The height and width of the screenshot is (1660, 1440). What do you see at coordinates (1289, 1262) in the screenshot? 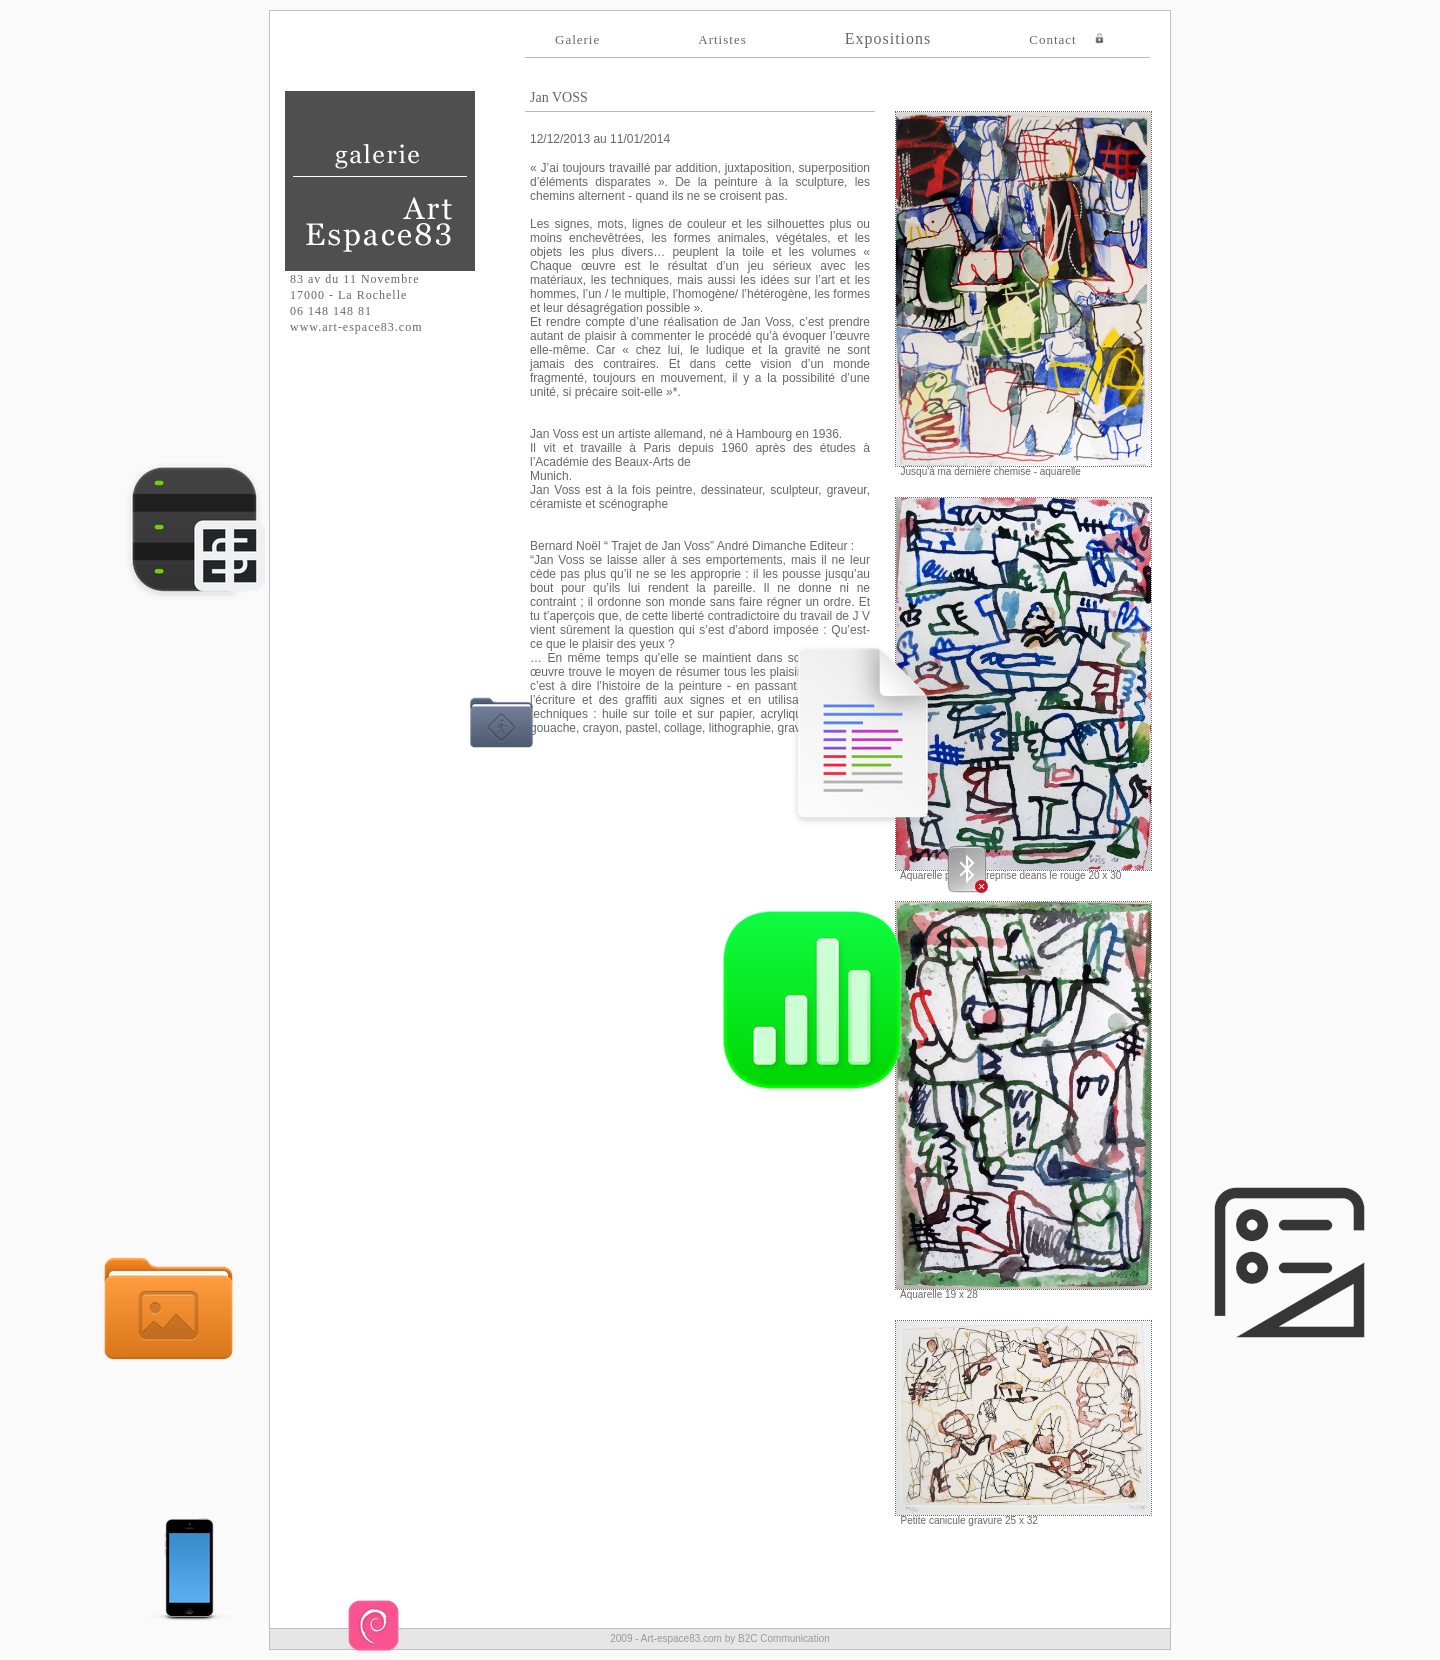
I see `open GNOME Glade interface designer` at bounding box center [1289, 1262].